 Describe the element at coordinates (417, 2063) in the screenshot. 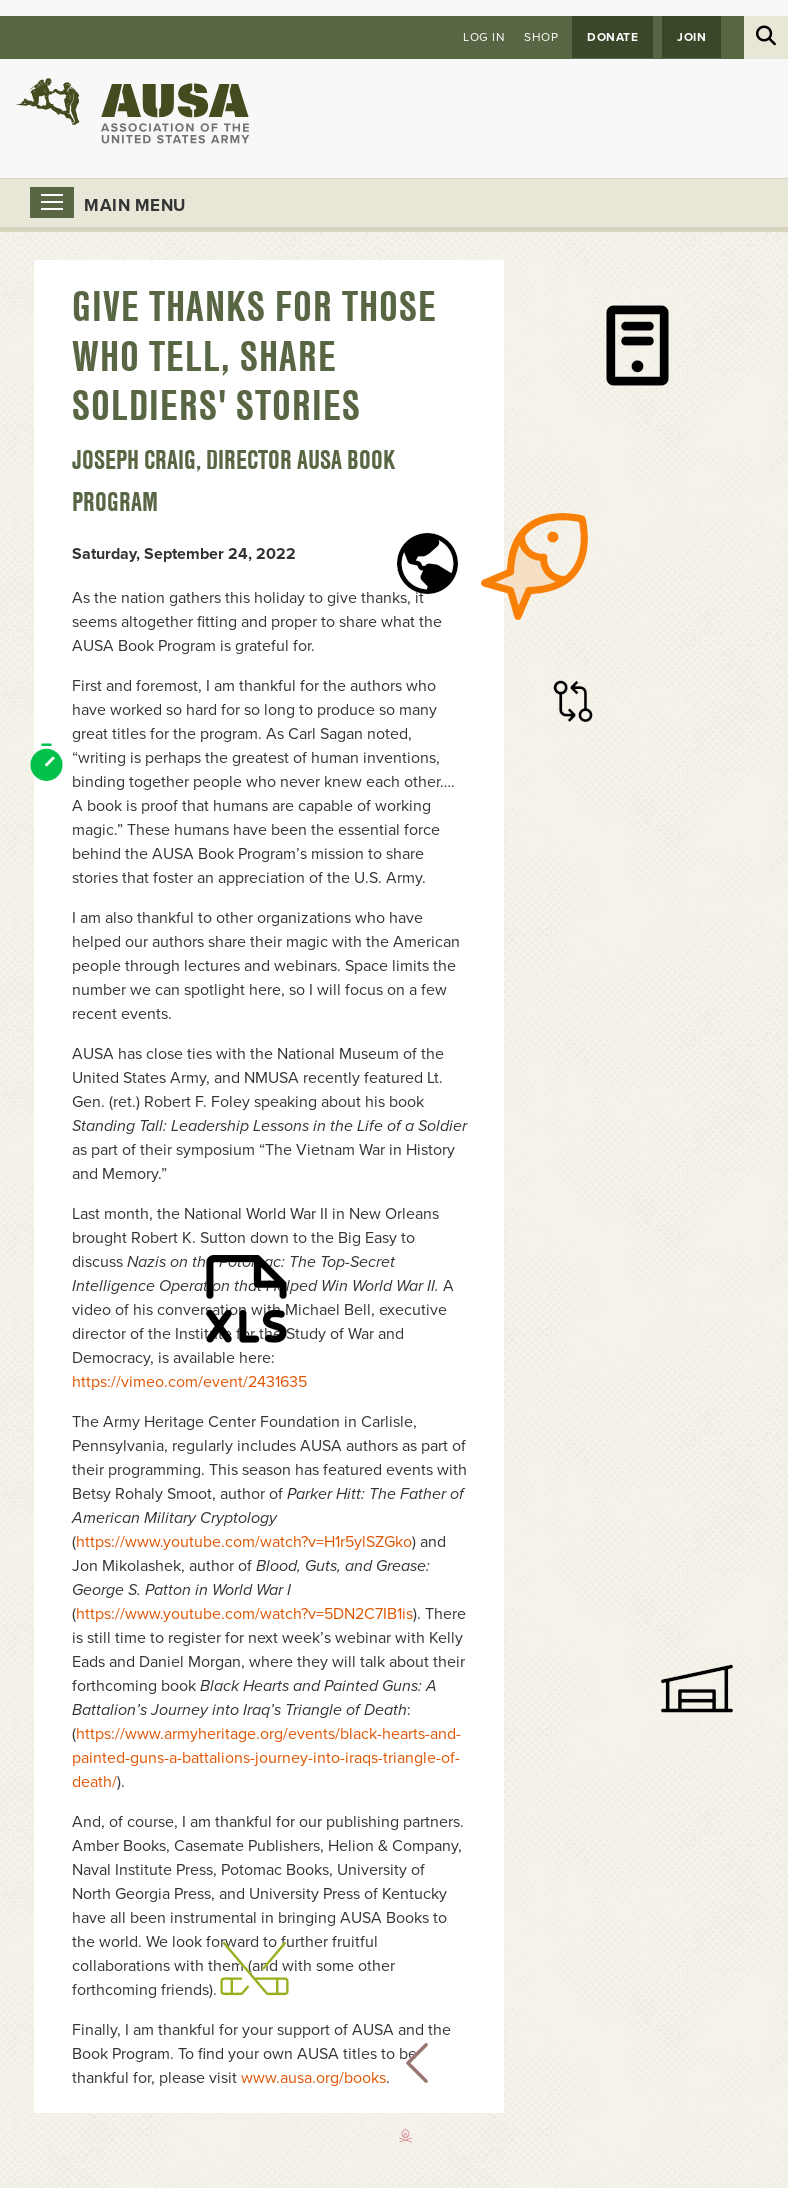

I see `go back to the previous screen` at that location.